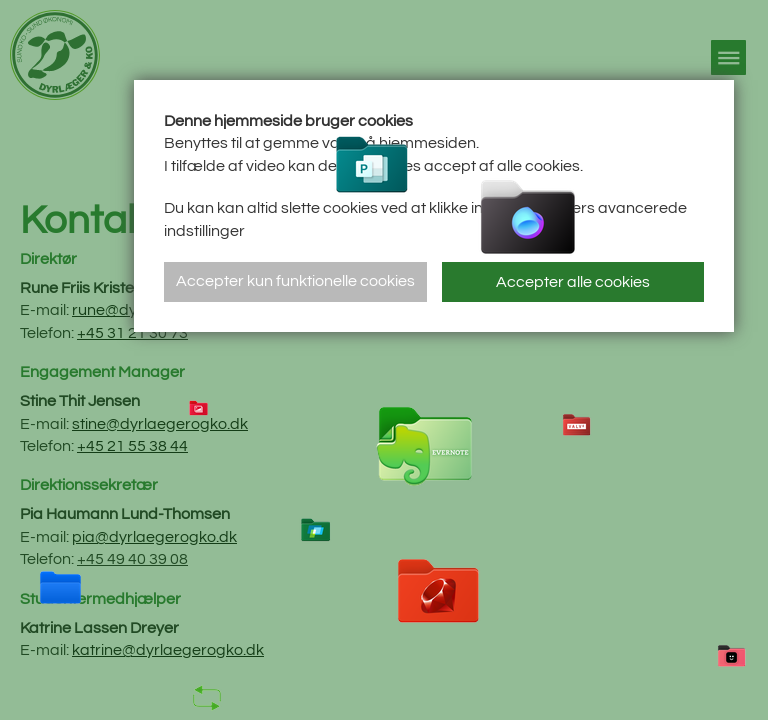 This screenshot has height=720, width=768. I want to click on folder containing Valve games or Steam content, so click(576, 425).